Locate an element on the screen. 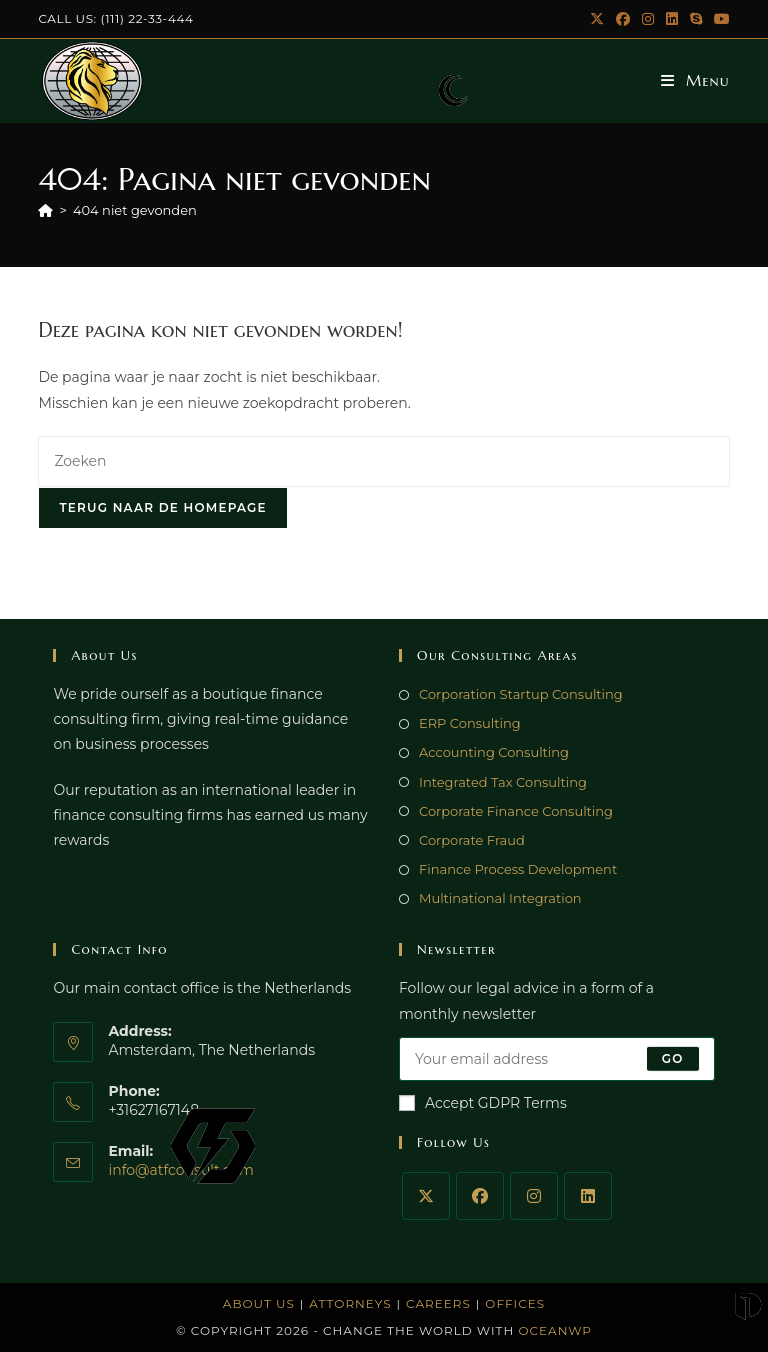 The image size is (768, 1352). visit the thunderstore mod repository is located at coordinates (213, 1146).